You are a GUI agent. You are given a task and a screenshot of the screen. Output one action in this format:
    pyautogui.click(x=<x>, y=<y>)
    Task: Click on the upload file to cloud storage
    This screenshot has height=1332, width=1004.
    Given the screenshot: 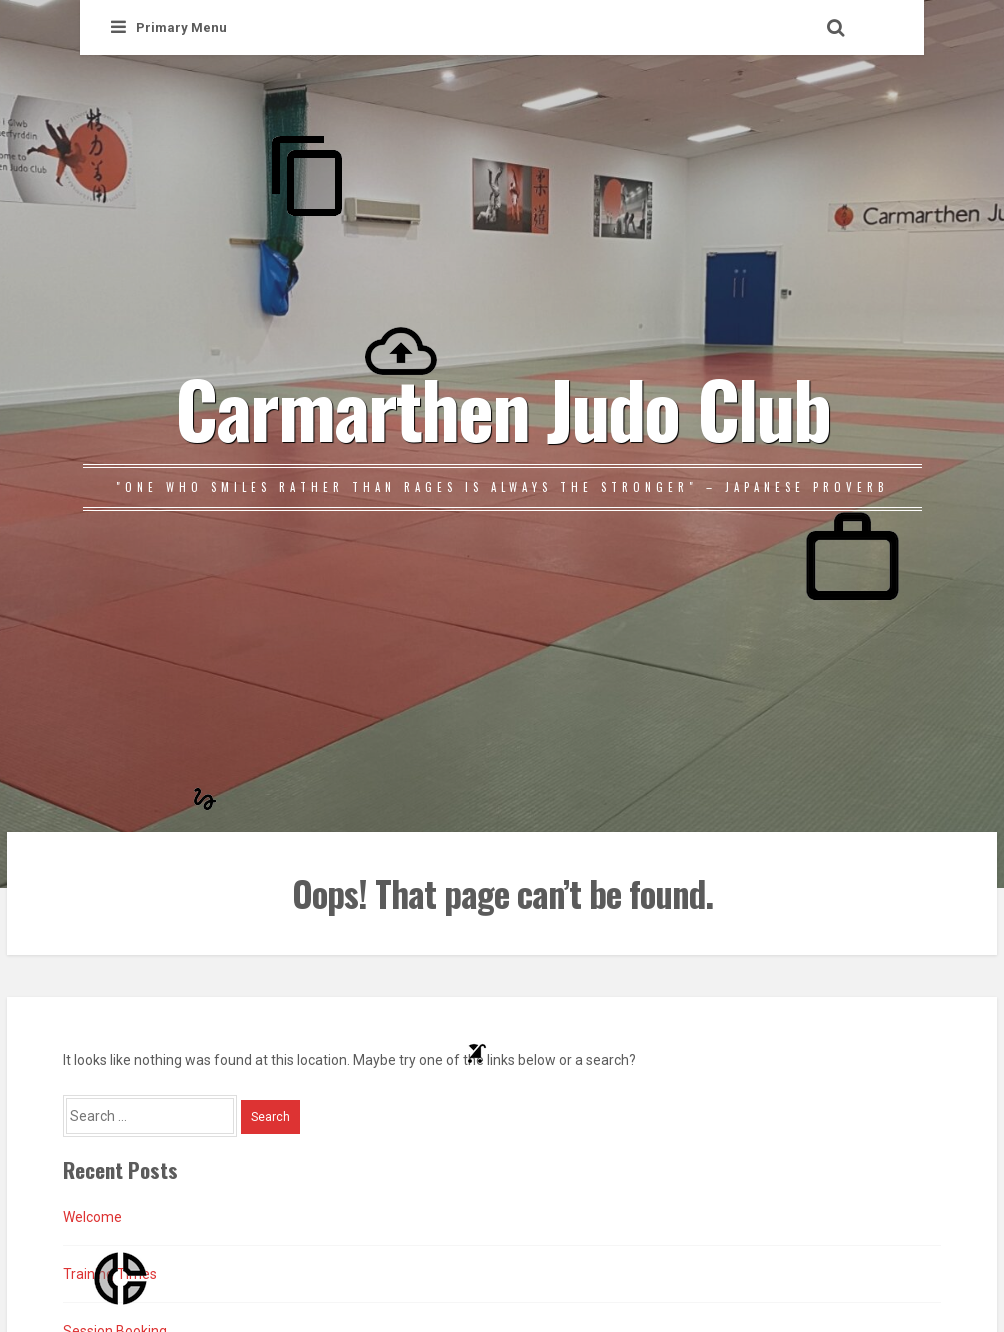 What is the action you would take?
    pyautogui.click(x=401, y=351)
    